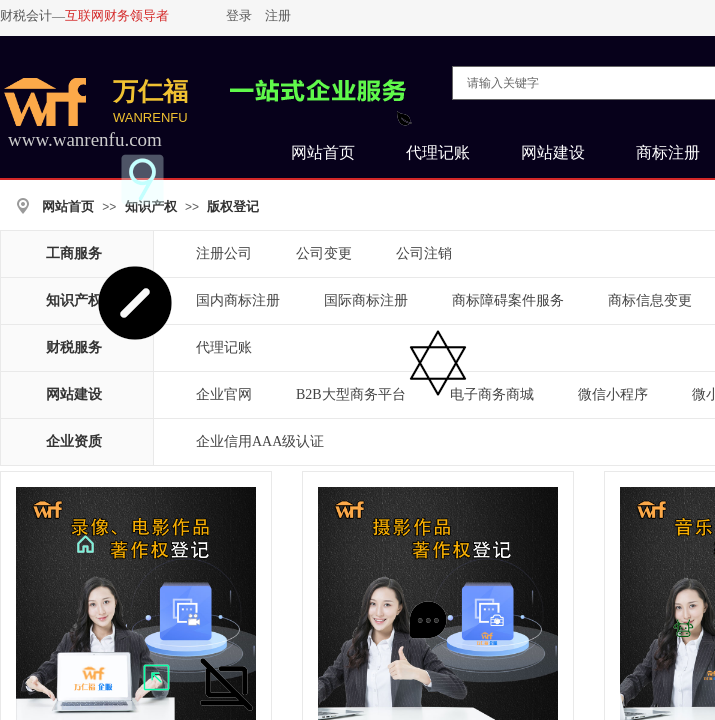  I want to click on indicates eco-friendly or sustainable option, so click(404, 118).